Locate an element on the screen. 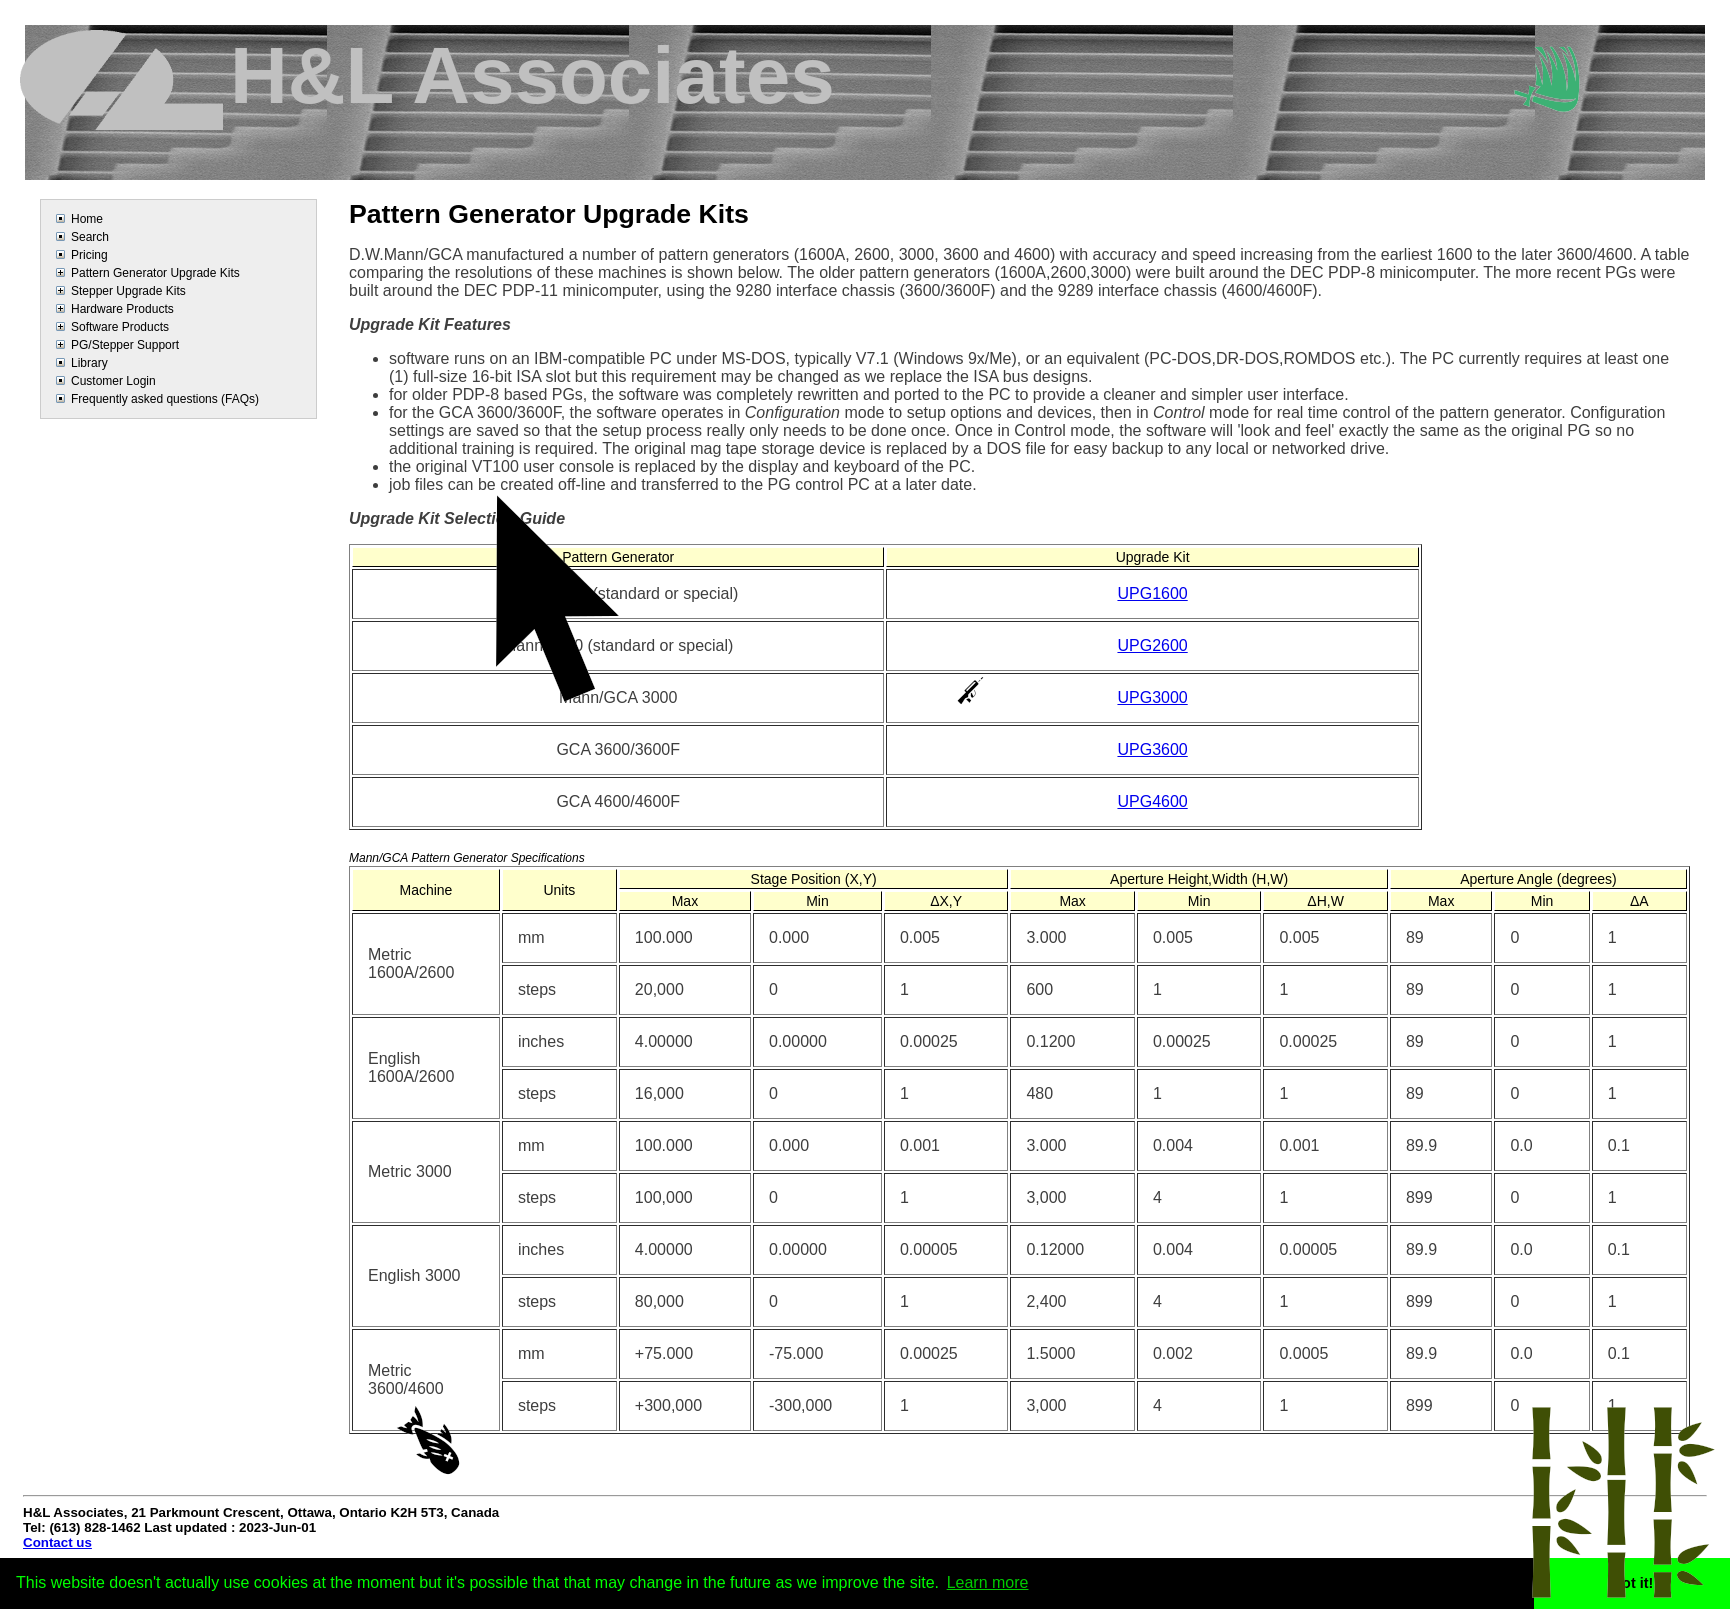  indicates a food item or meal in a cooking game is located at coordinates (428, 1440).